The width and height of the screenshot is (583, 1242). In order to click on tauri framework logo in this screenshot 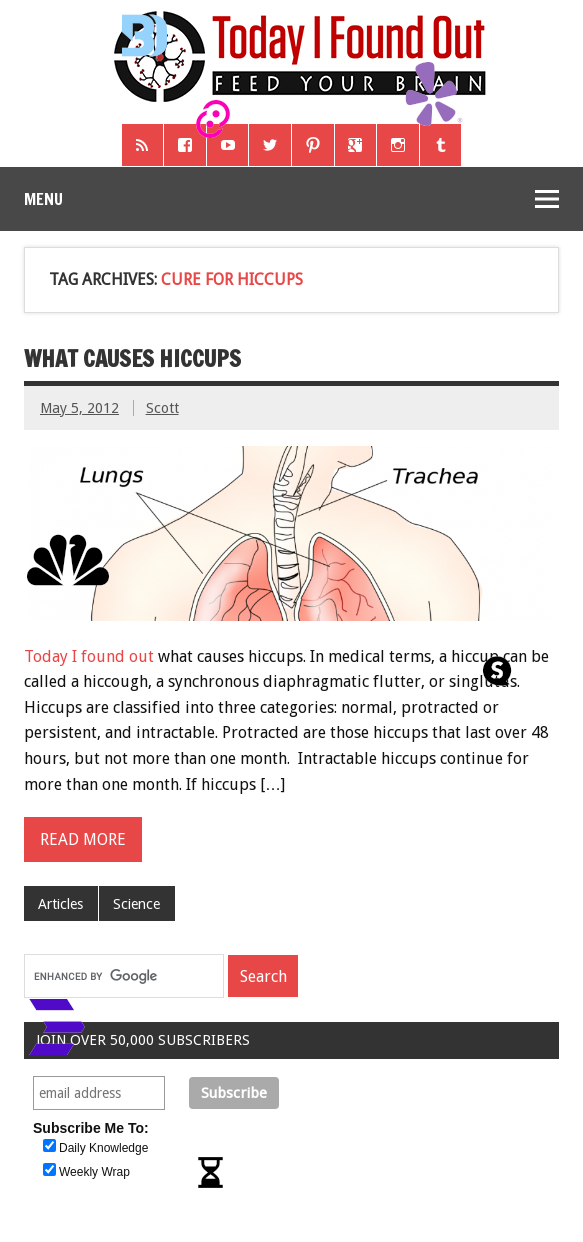, I will do `click(213, 119)`.